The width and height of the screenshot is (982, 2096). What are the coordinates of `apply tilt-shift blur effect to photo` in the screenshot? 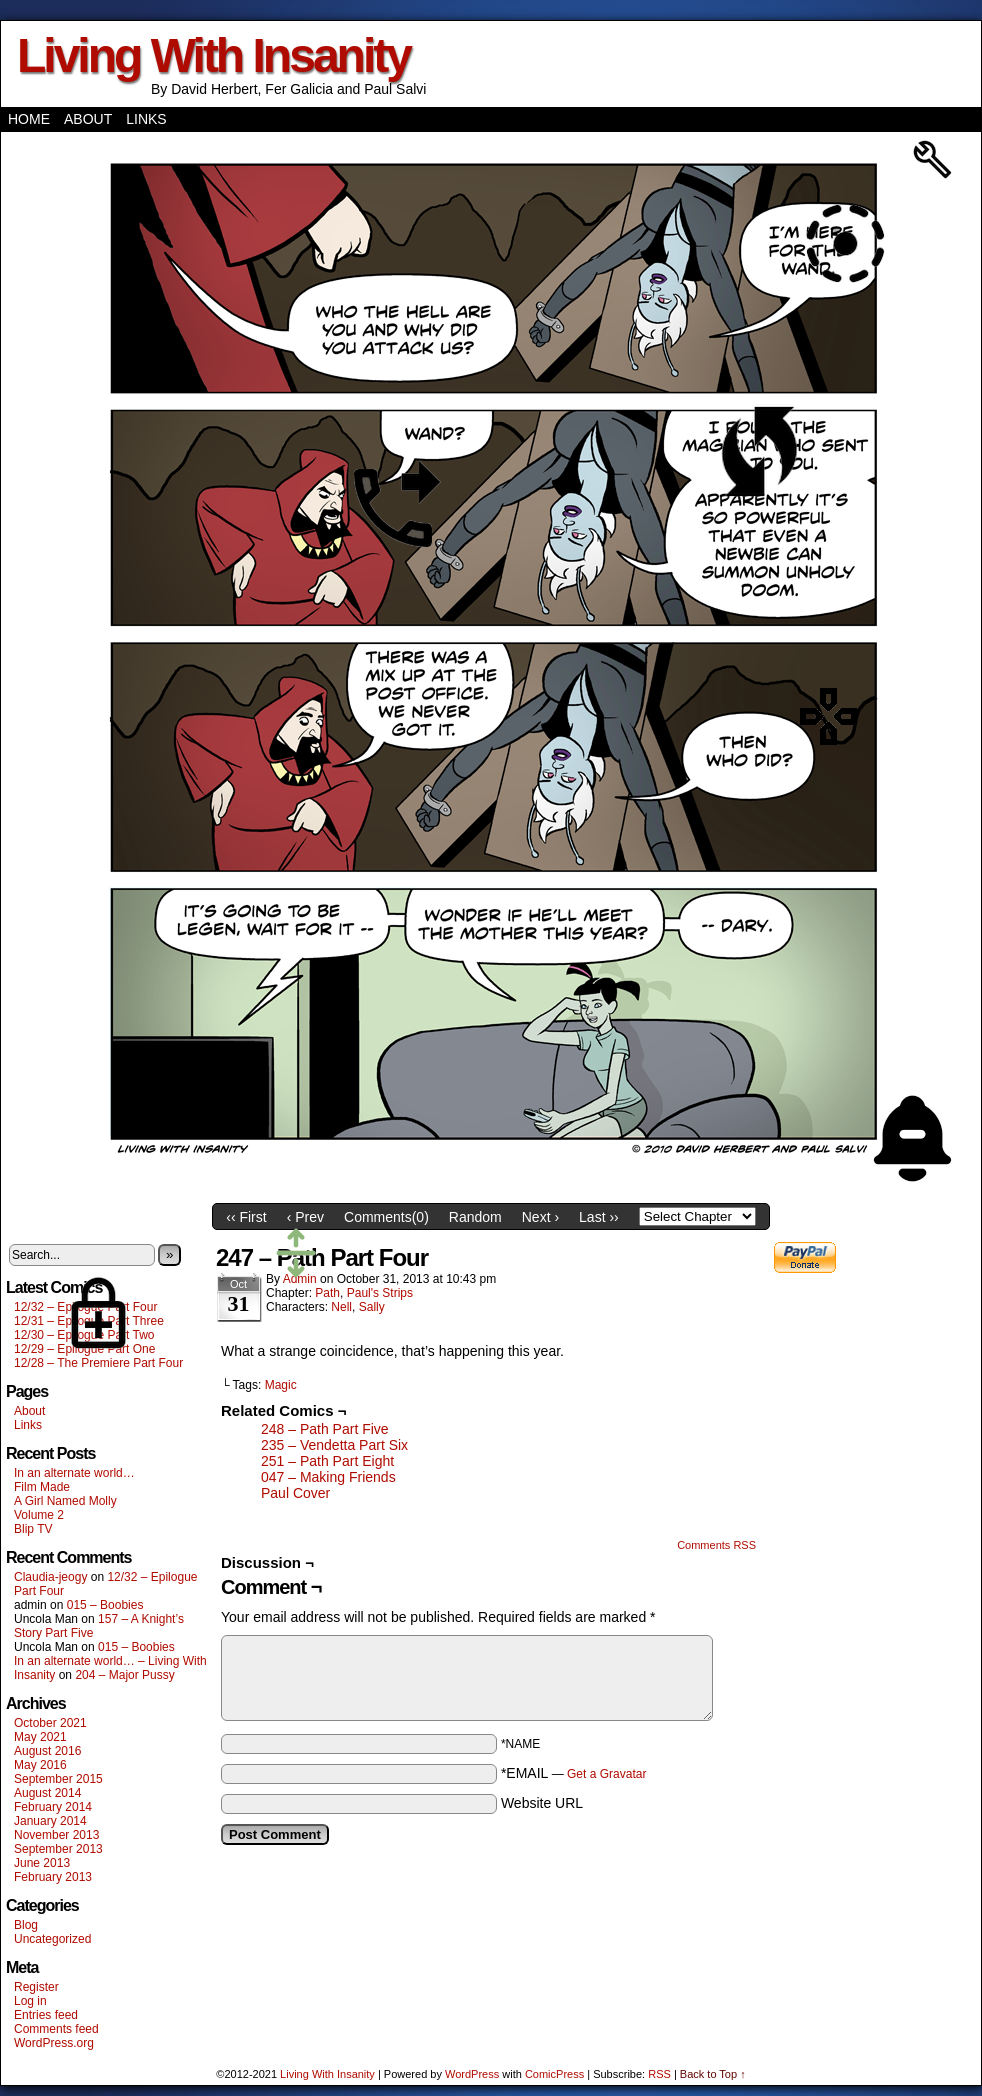 It's located at (845, 243).